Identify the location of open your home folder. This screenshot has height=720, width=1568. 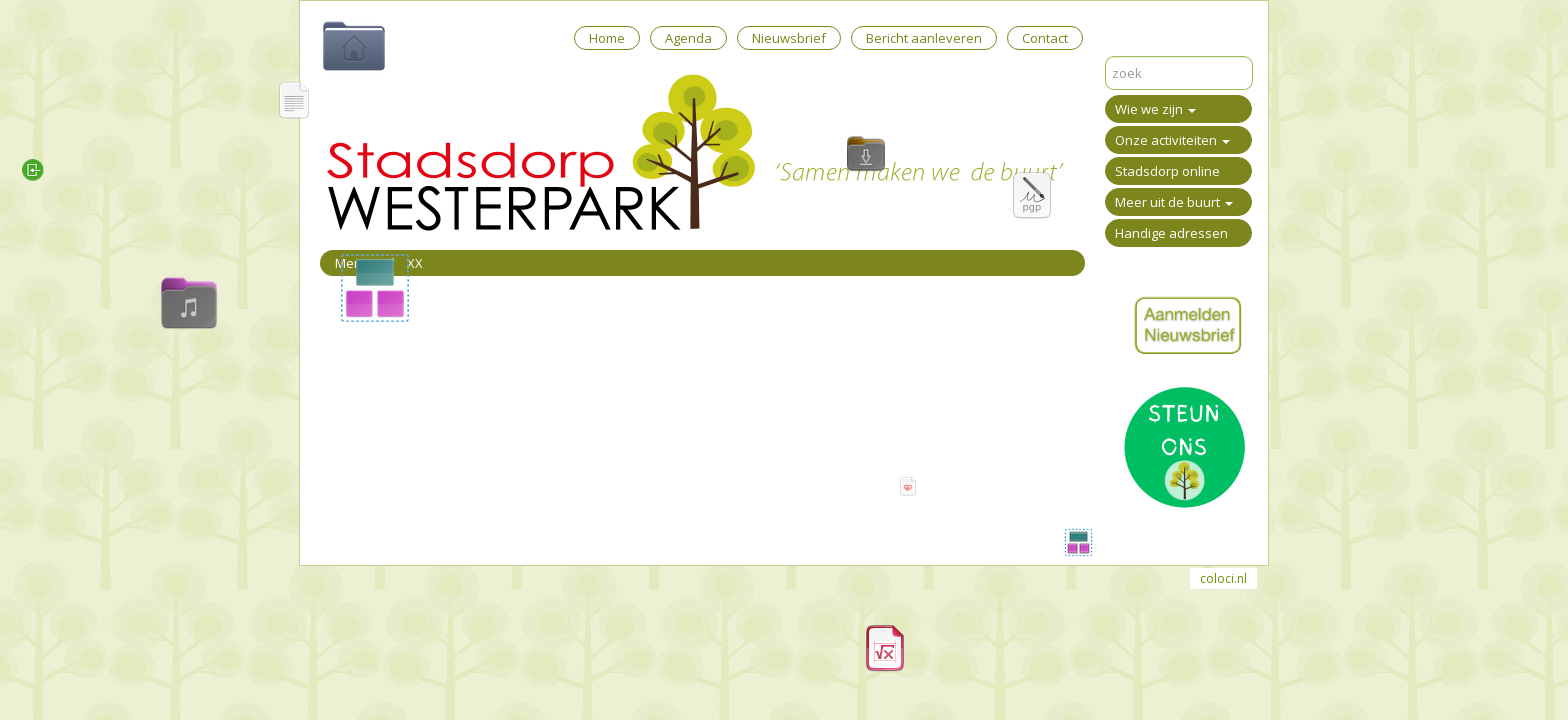
(354, 46).